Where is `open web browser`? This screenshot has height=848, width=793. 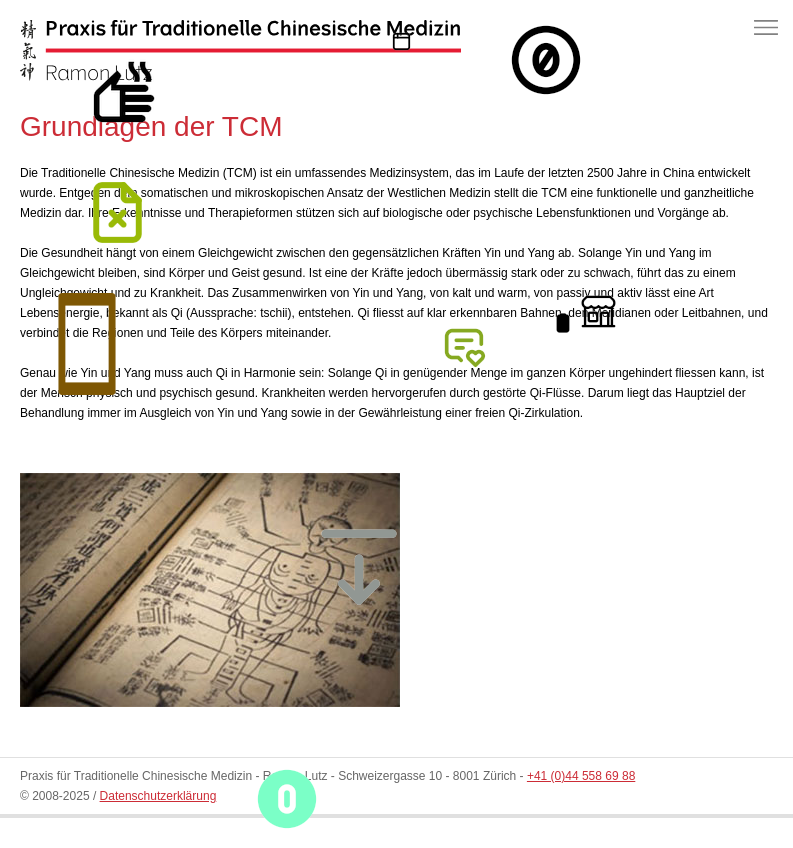
open web browser is located at coordinates (401, 41).